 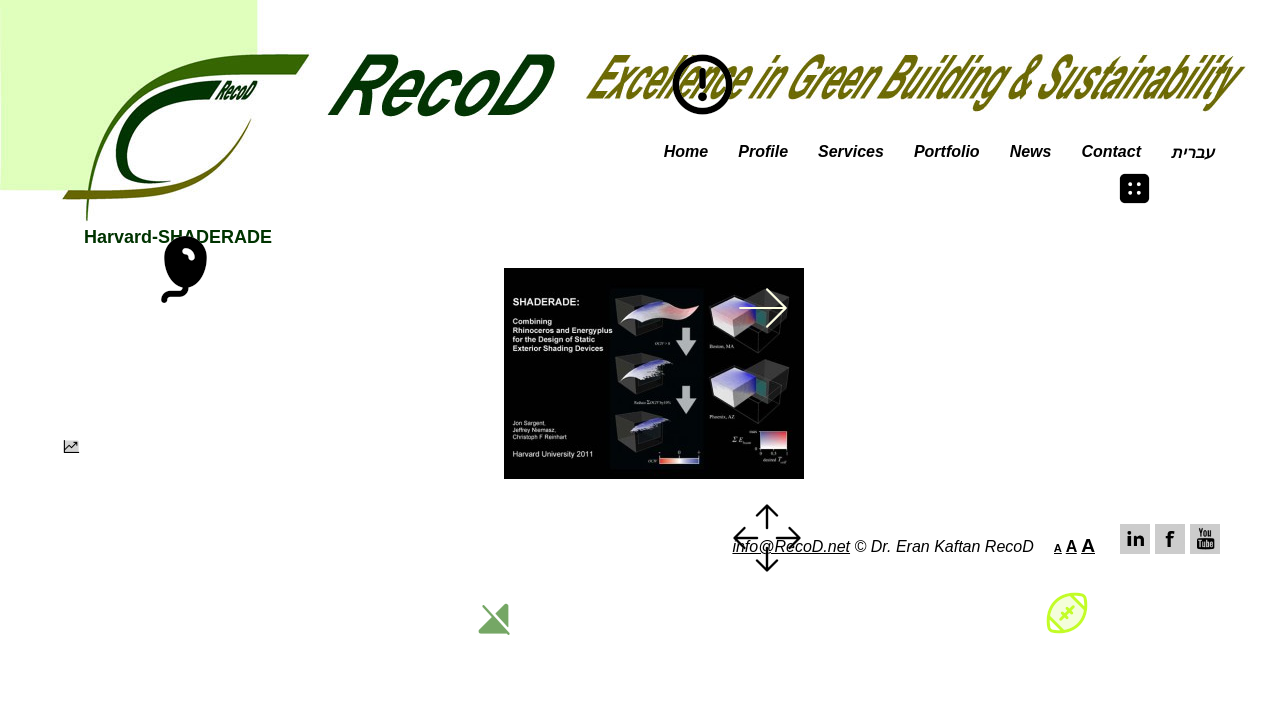 What do you see at coordinates (763, 308) in the screenshot?
I see `navigate to the next item or page` at bounding box center [763, 308].